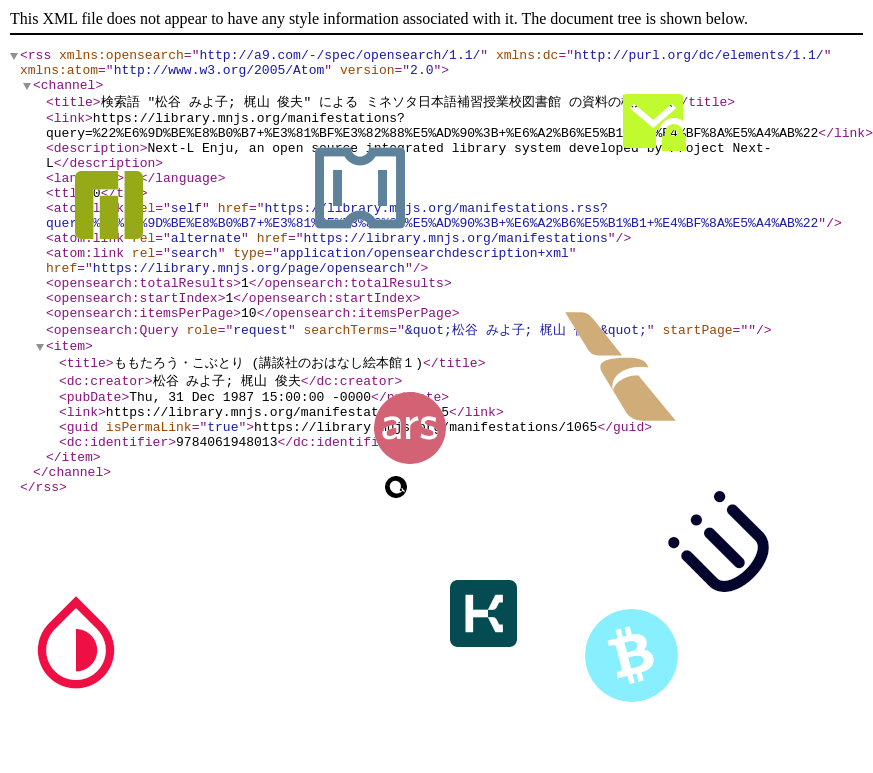 Image resolution: width=873 pixels, height=773 pixels. I want to click on secure or encrypted email, so click(653, 121).